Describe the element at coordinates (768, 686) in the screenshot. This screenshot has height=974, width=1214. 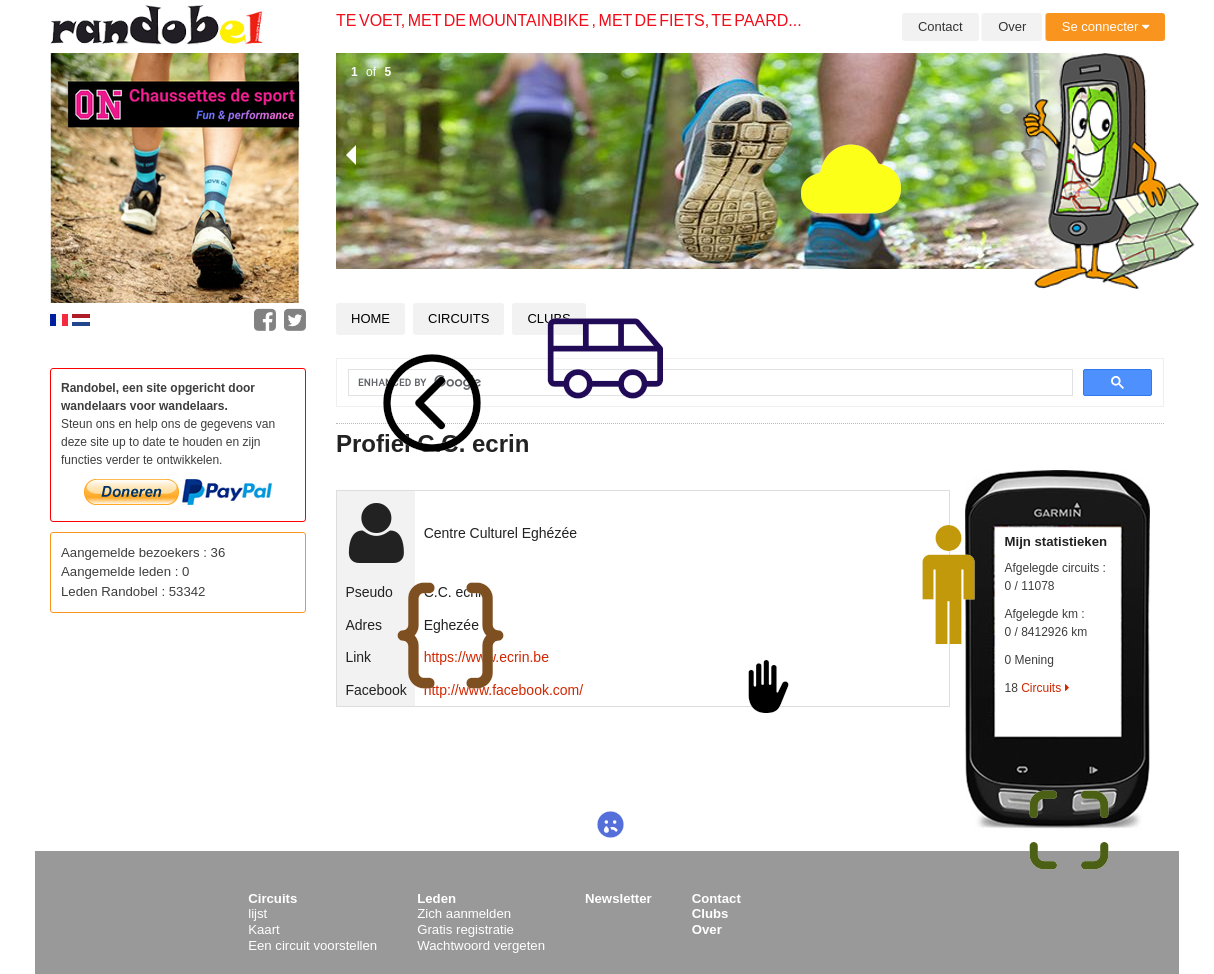
I see `stop or halt an action` at that location.